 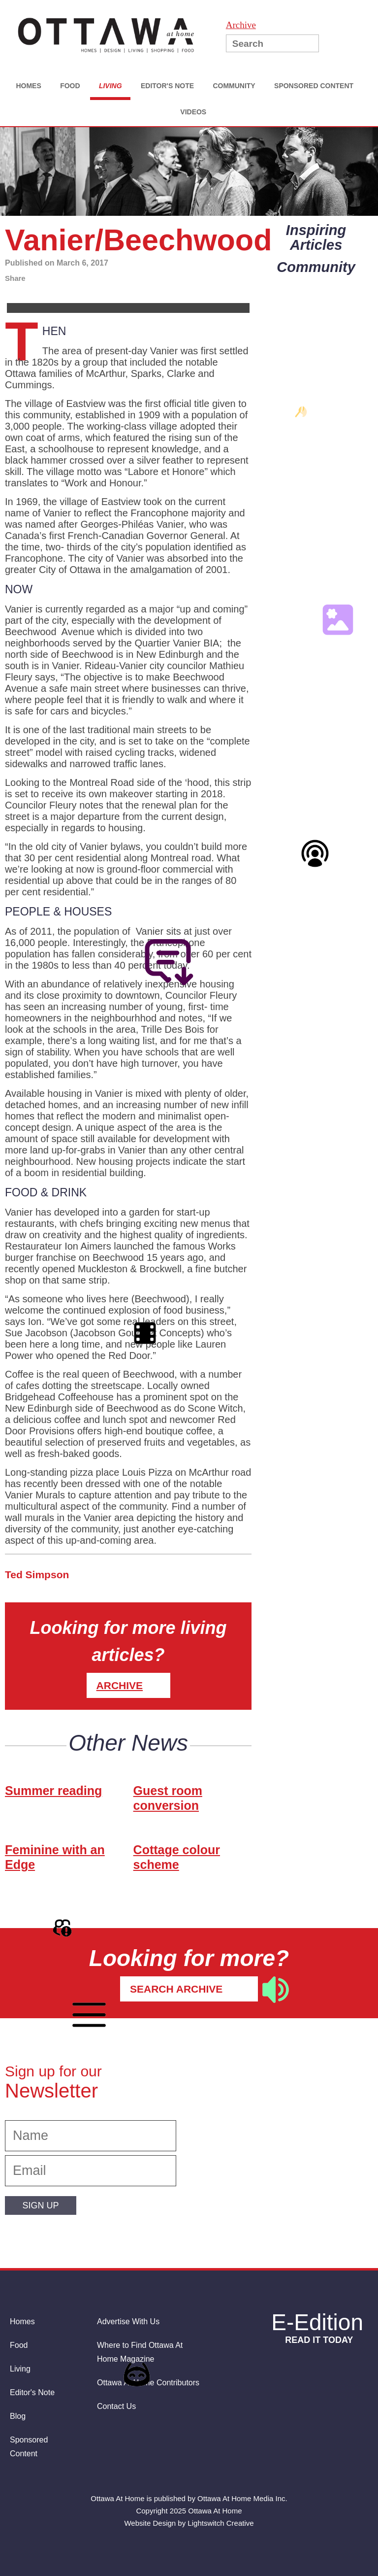 What do you see at coordinates (315, 853) in the screenshot?
I see `join a stage channel for live audio broadcasts` at bounding box center [315, 853].